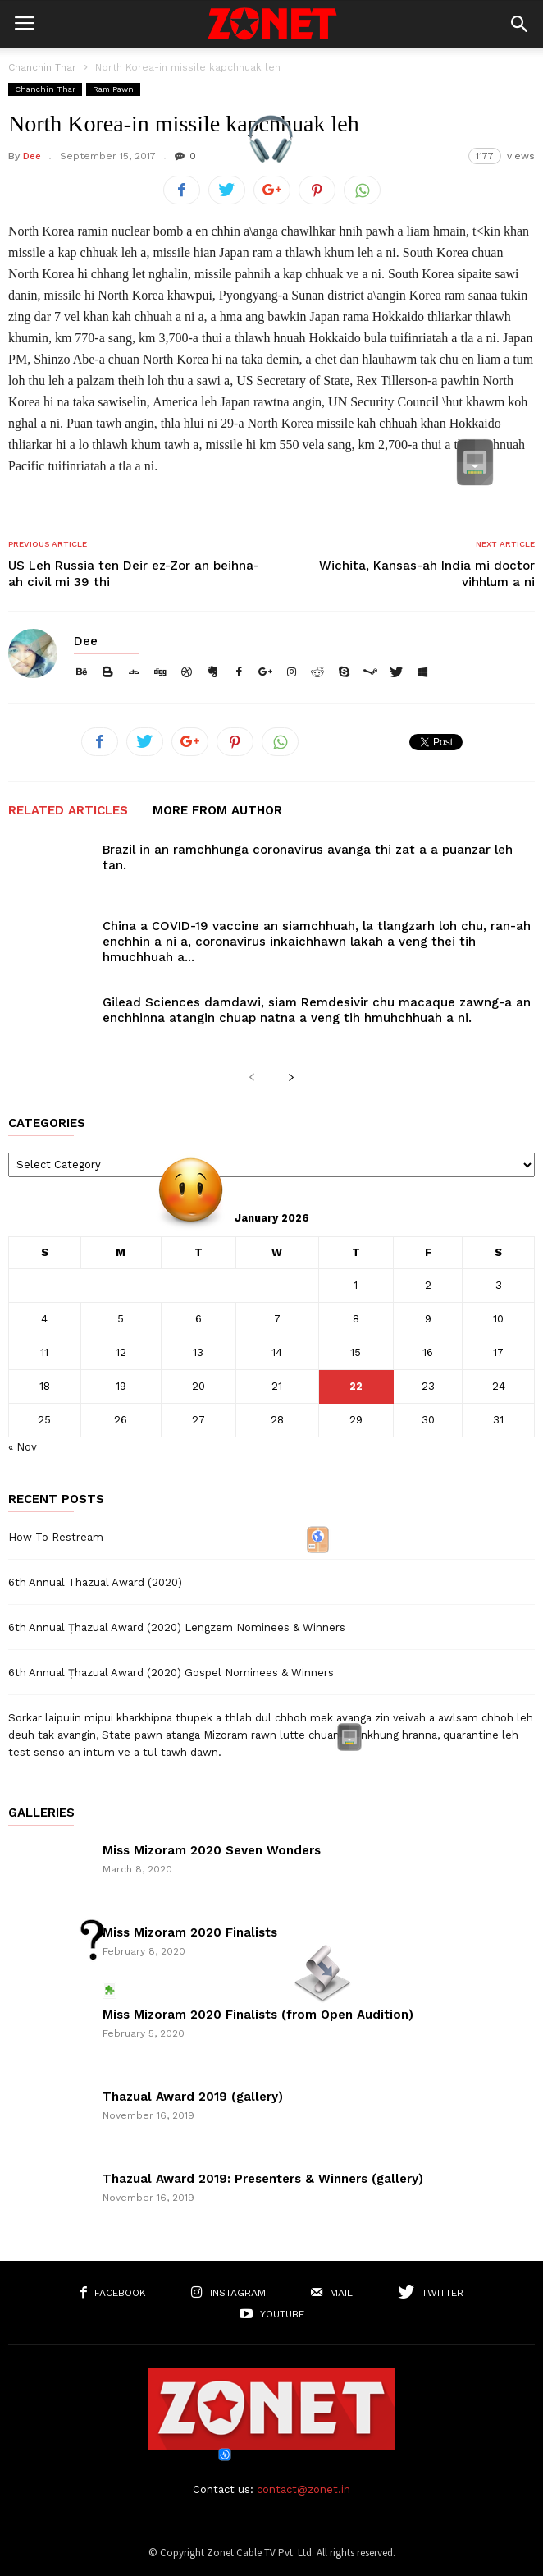  What do you see at coordinates (225, 2455) in the screenshot?
I see `access system diagnostic logs` at bounding box center [225, 2455].